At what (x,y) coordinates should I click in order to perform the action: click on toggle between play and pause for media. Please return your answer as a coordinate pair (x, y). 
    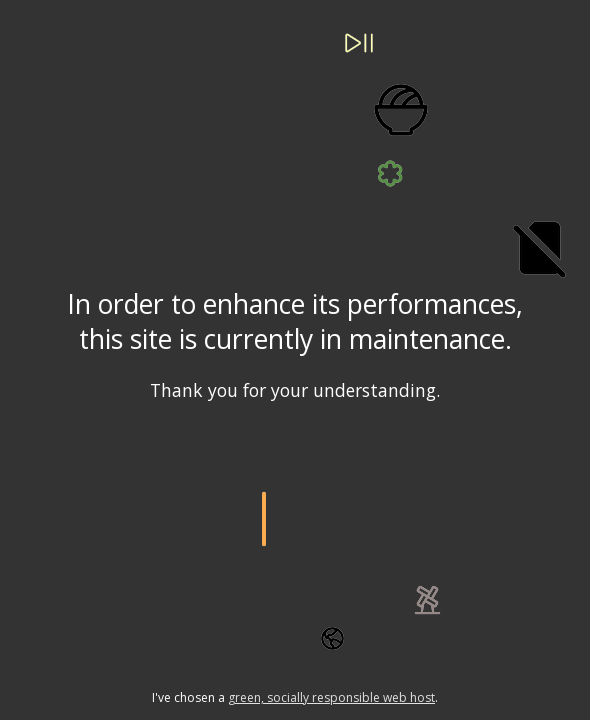
    Looking at the image, I should click on (359, 43).